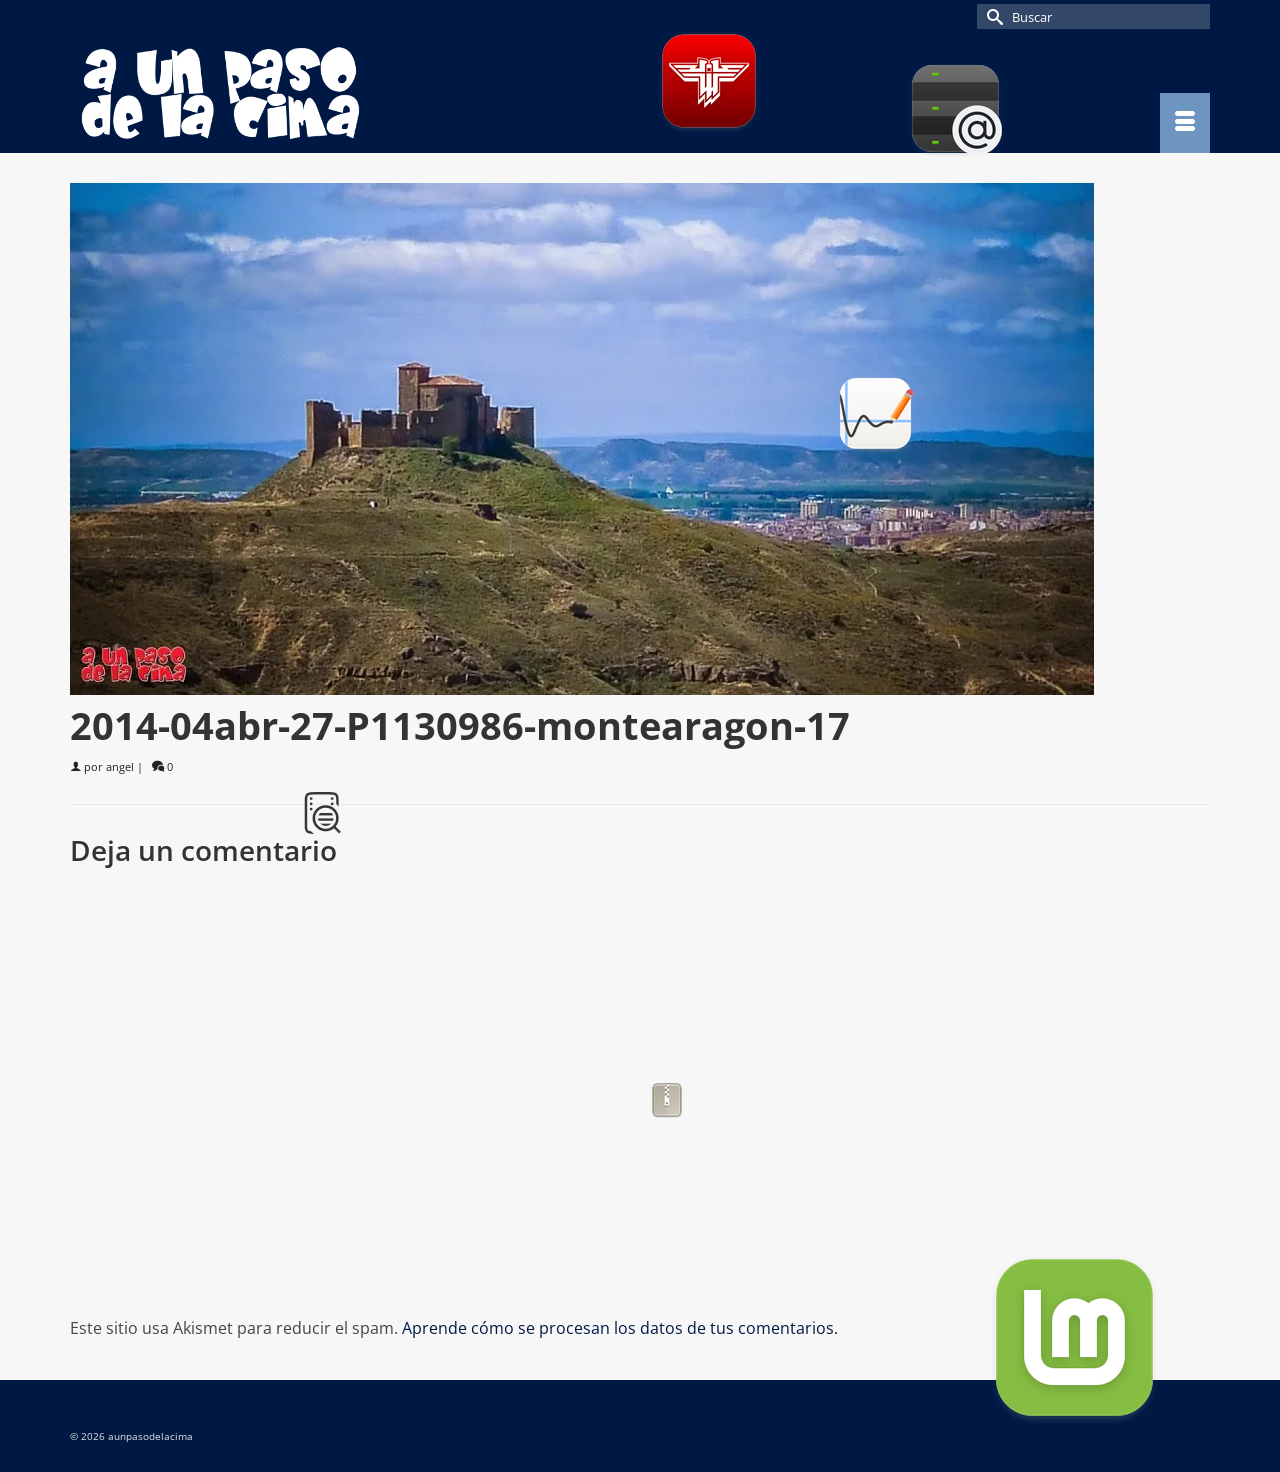  What do you see at coordinates (1074, 1337) in the screenshot?
I see `open linux mint application` at bounding box center [1074, 1337].